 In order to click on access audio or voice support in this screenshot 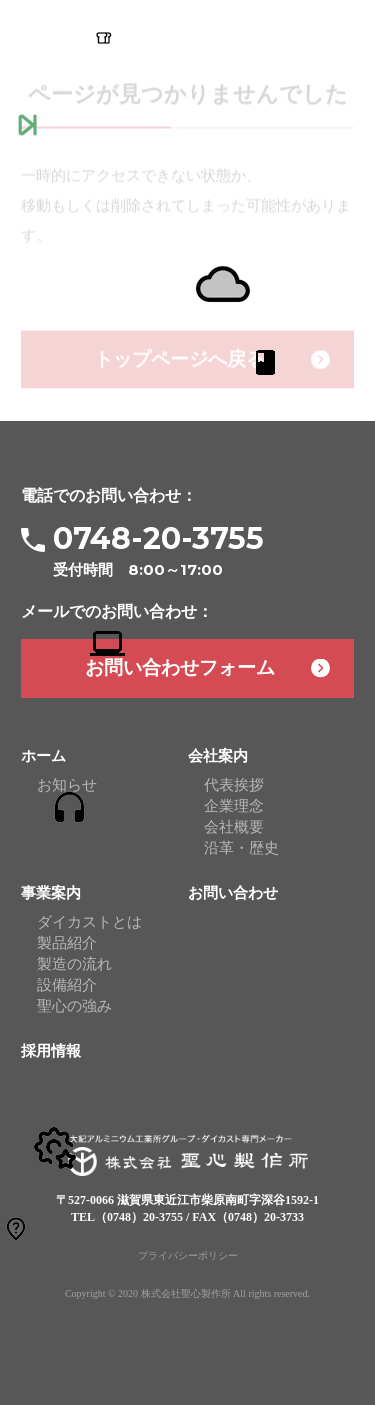, I will do `click(69, 809)`.